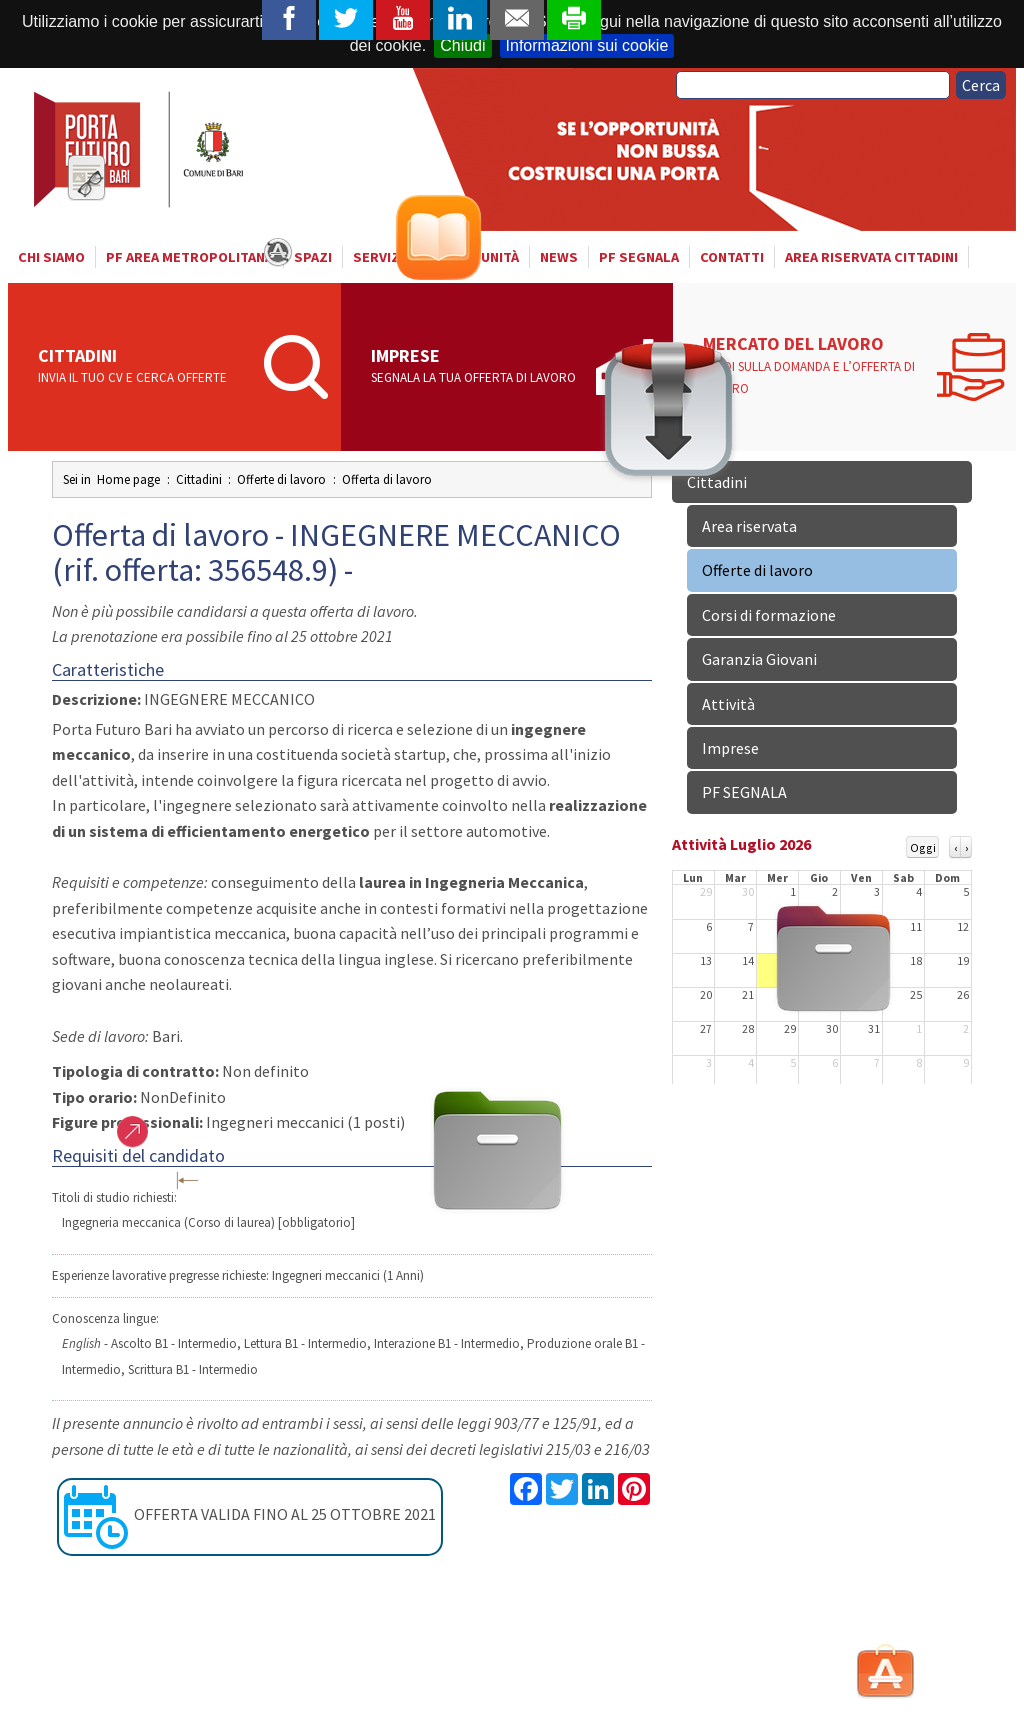  What do you see at coordinates (187, 1180) in the screenshot?
I see `go to the first item in a list or sequence` at bounding box center [187, 1180].